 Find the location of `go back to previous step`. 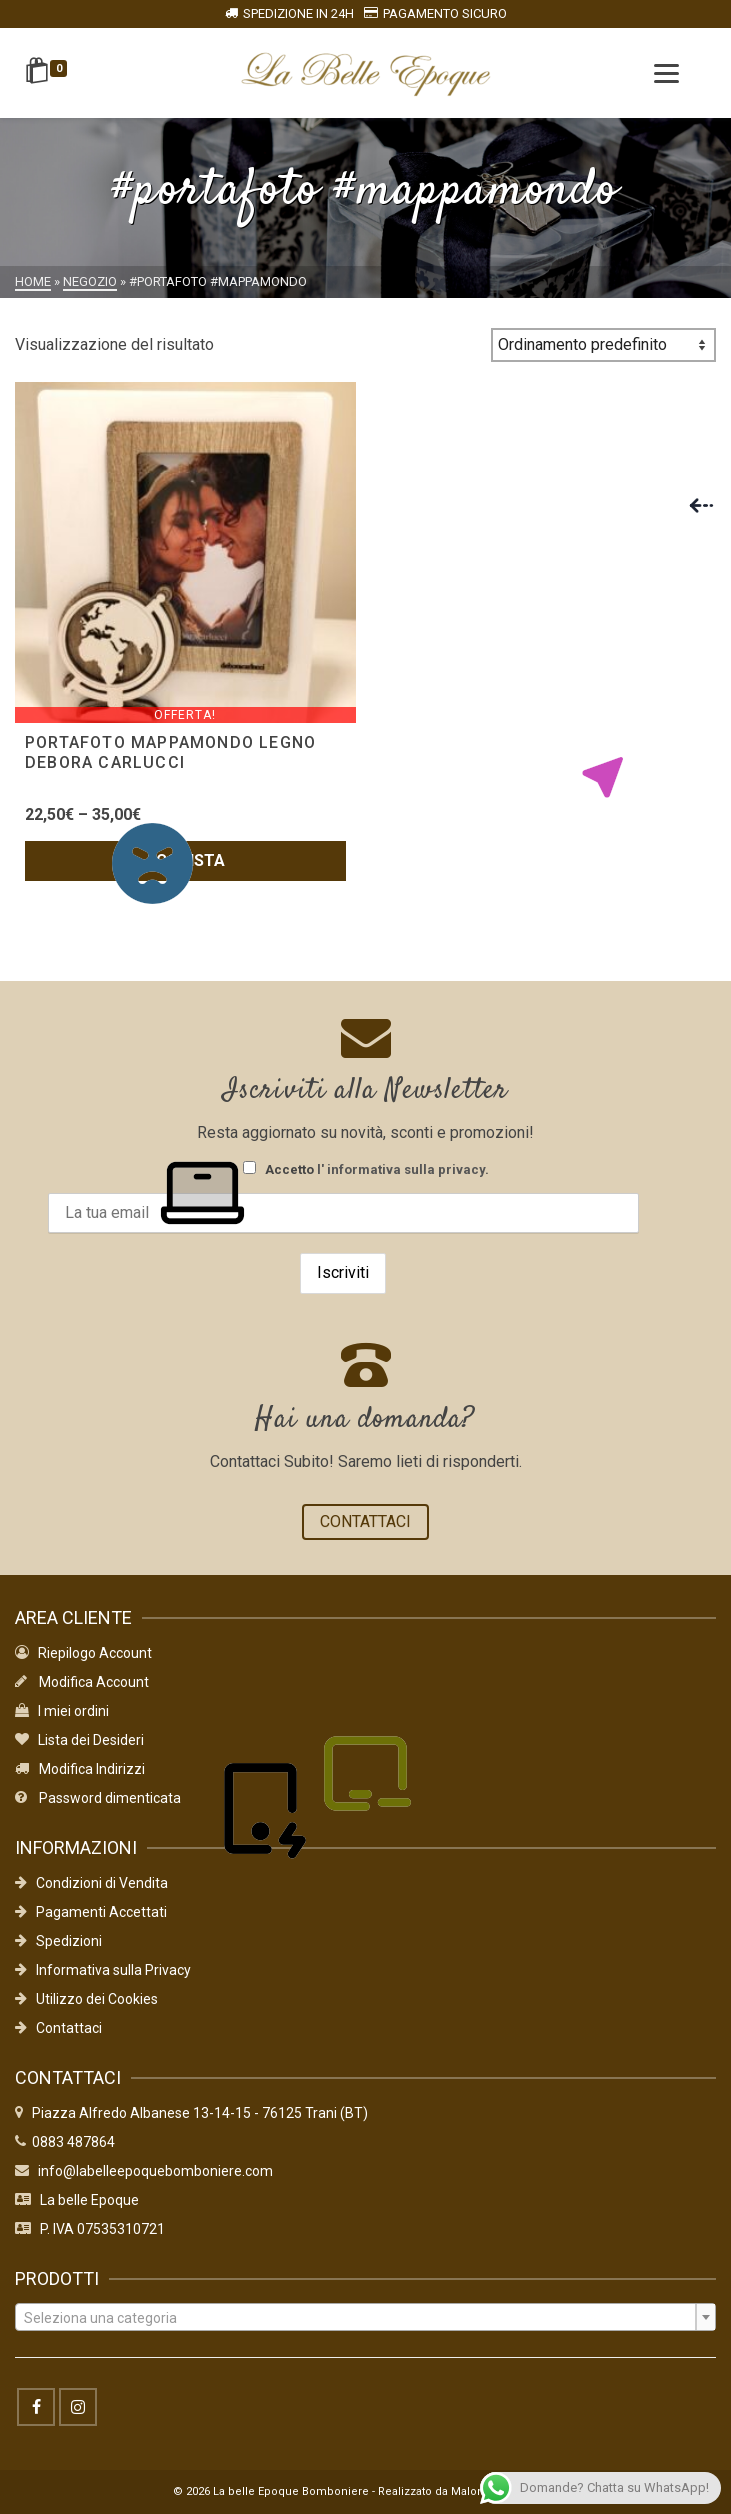

go back to previous step is located at coordinates (701, 505).